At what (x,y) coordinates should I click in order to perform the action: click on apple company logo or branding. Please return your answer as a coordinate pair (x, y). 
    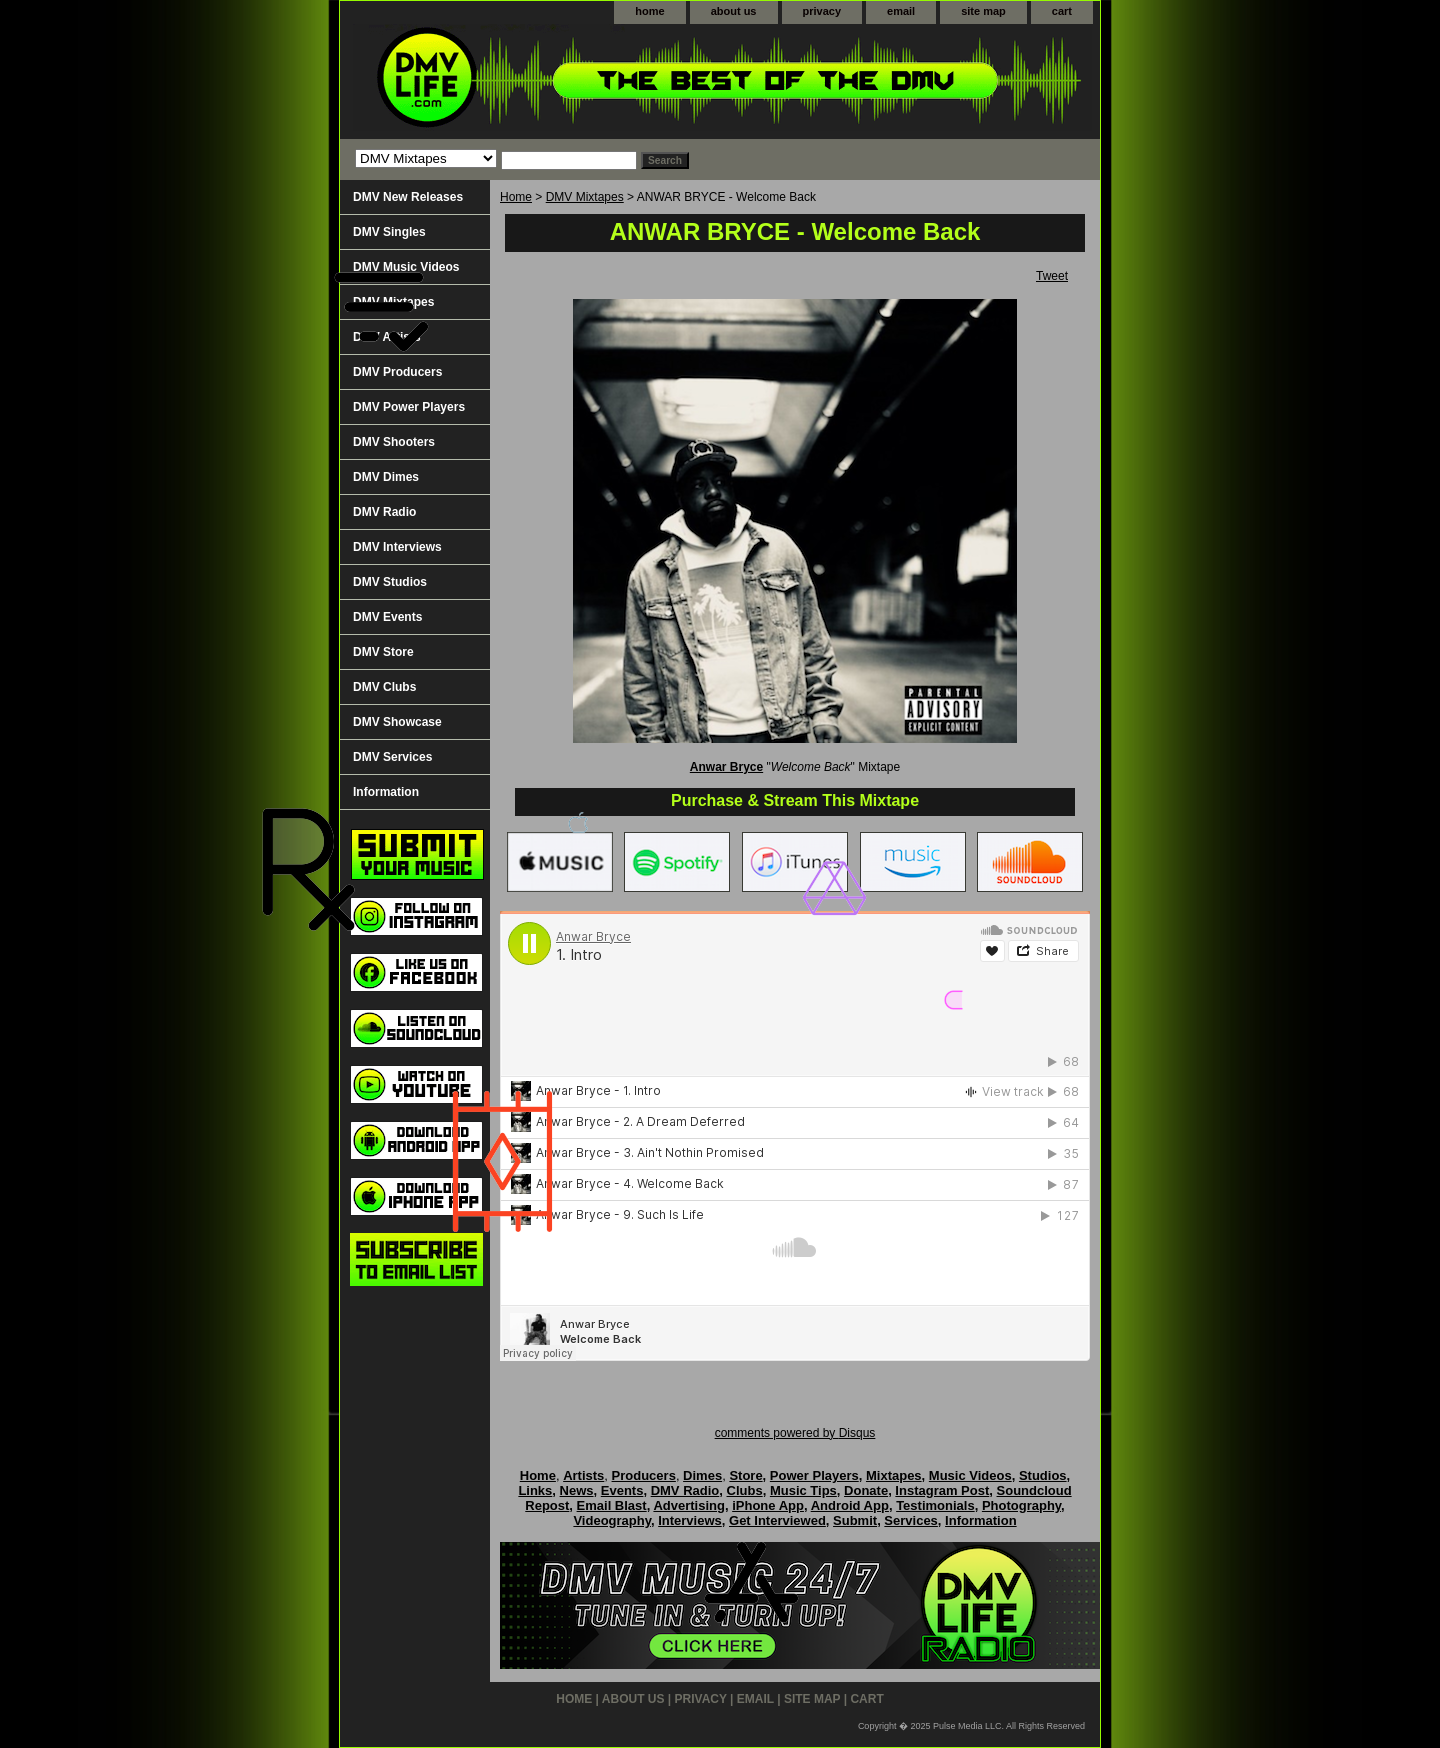
    Looking at the image, I should click on (579, 824).